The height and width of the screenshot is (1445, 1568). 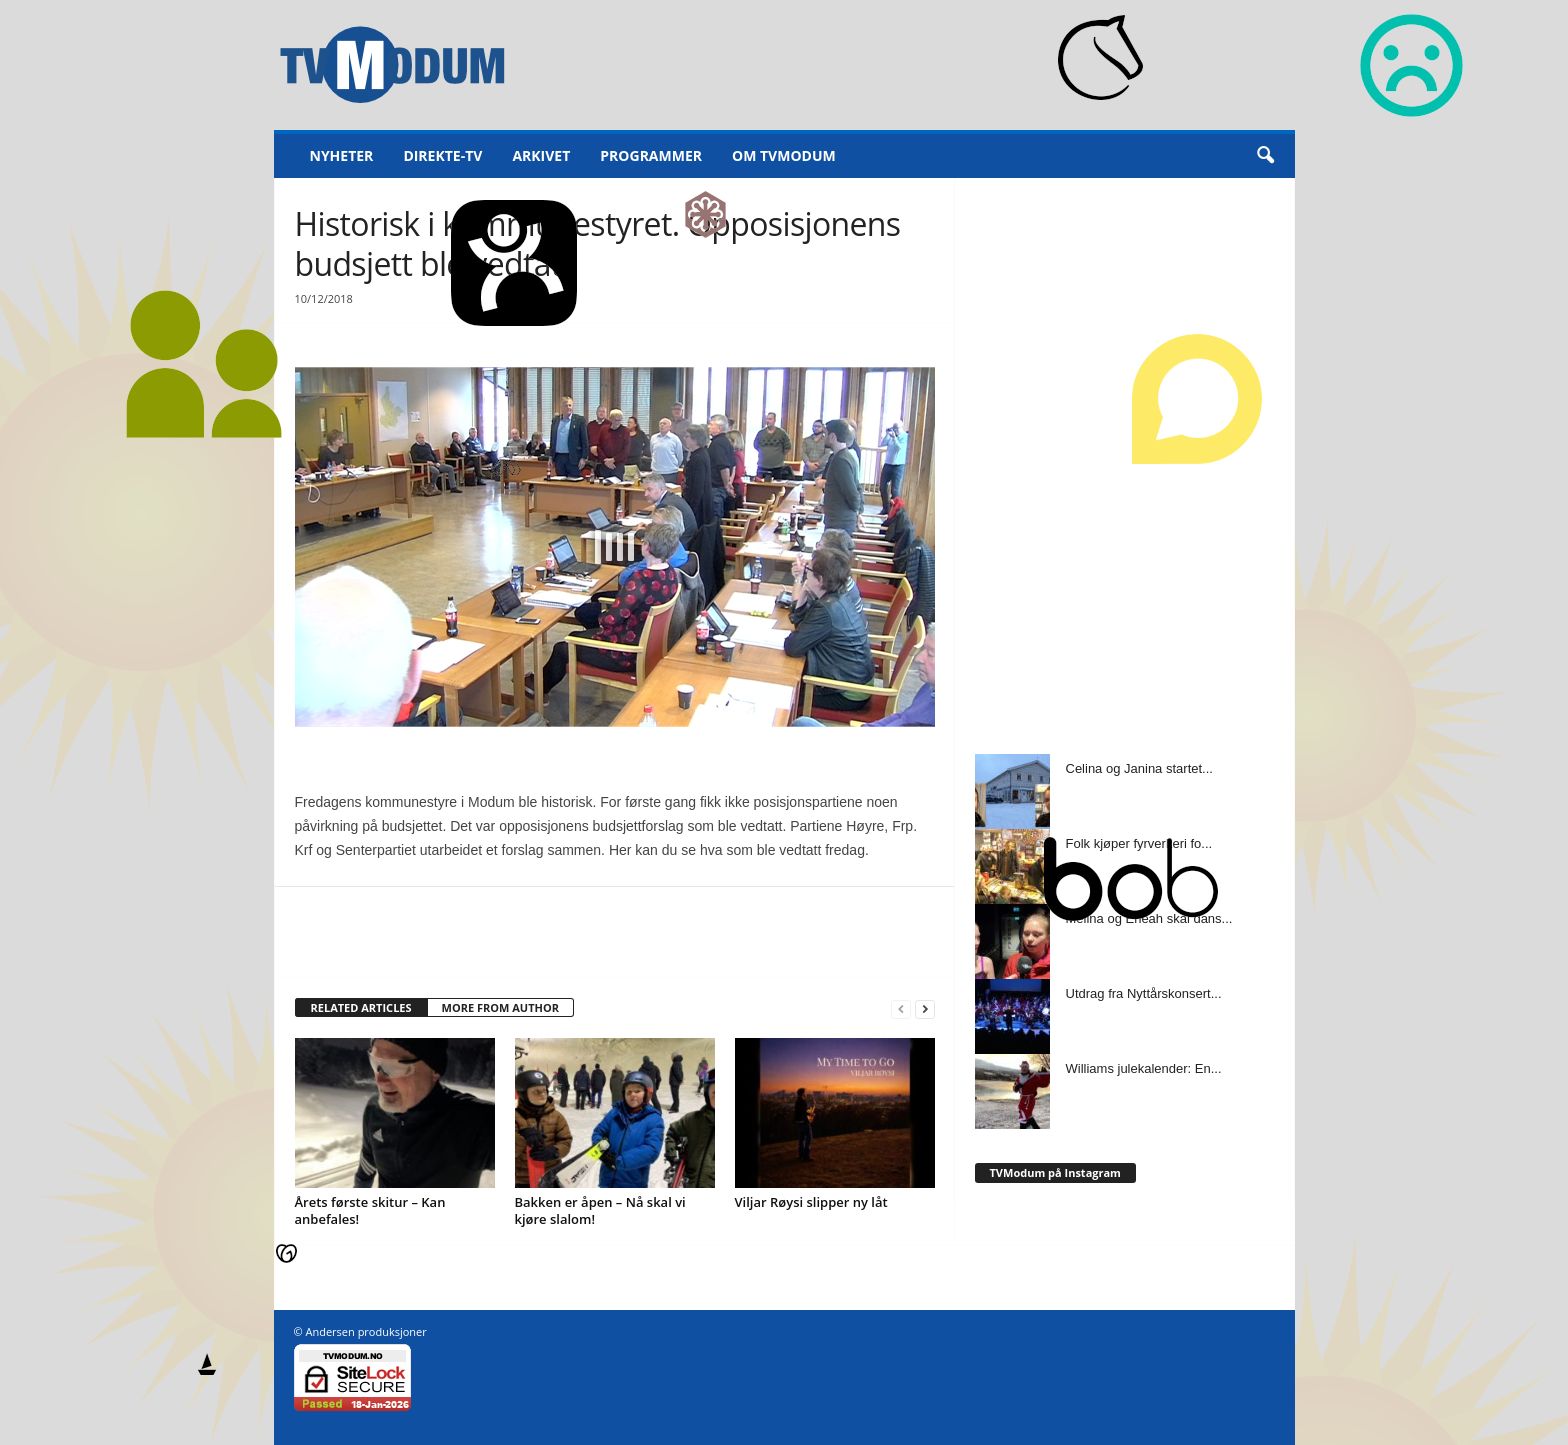 What do you see at coordinates (705, 214) in the screenshot?
I see `open boxy svg vector graphics editor` at bounding box center [705, 214].